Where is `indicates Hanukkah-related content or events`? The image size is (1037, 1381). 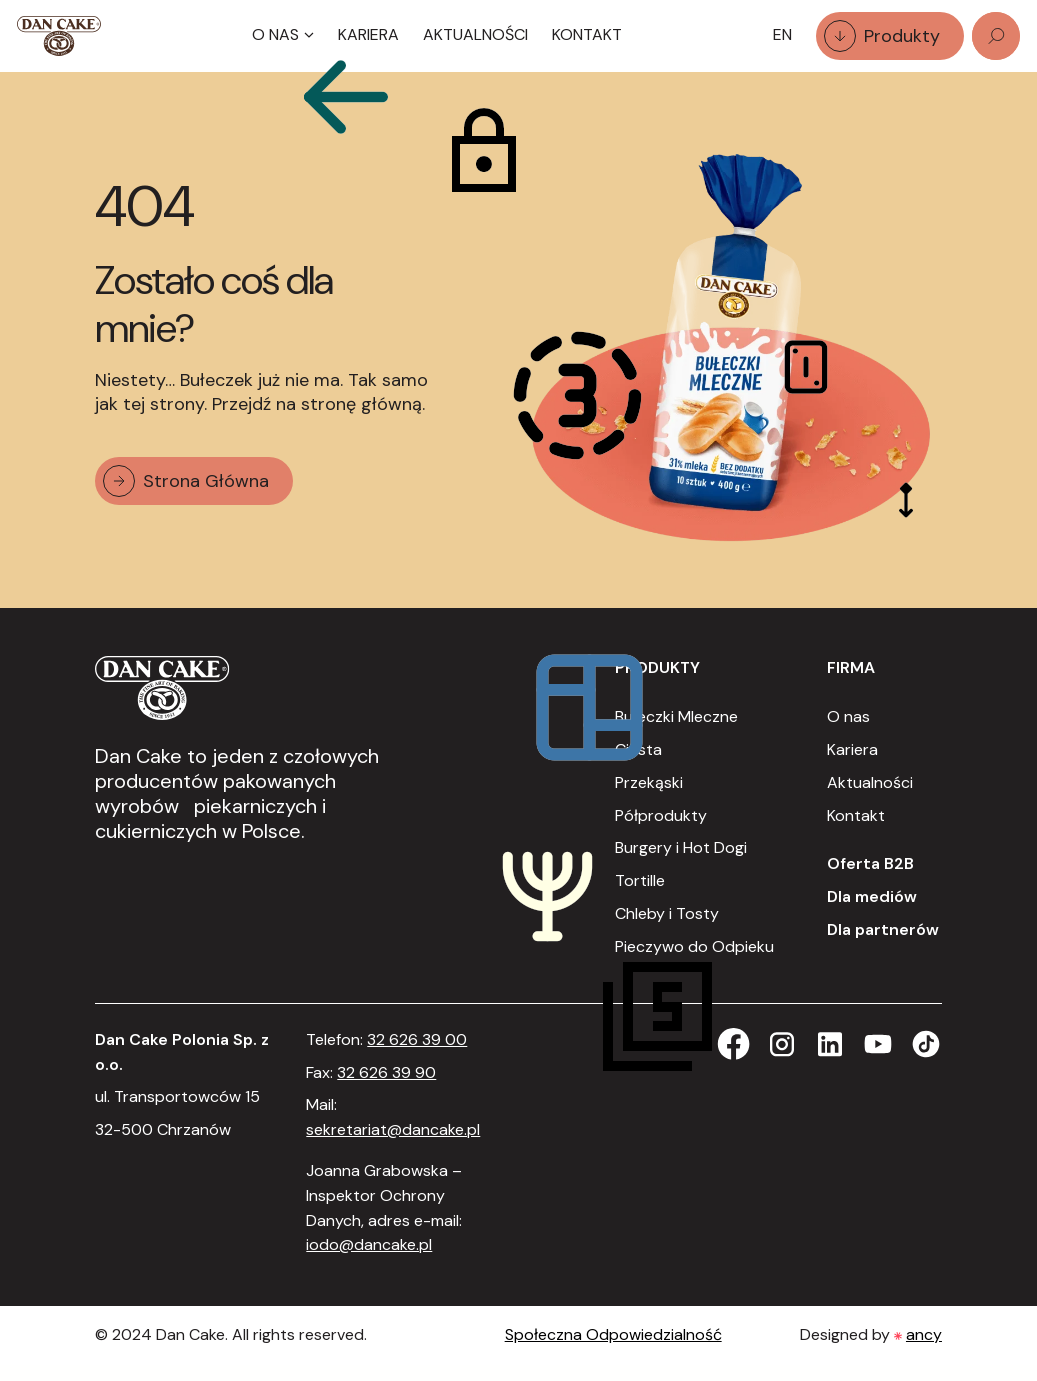 indicates Hanukkah-related content or events is located at coordinates (547, 896).